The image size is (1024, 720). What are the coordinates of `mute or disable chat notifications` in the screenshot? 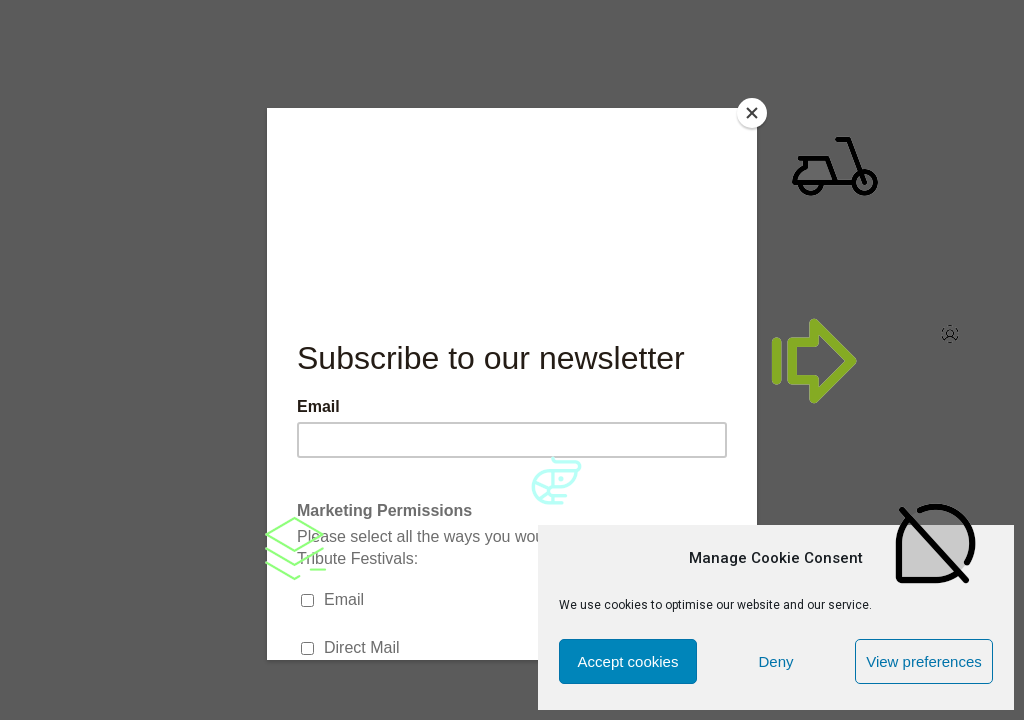 It's located at (934, 545).